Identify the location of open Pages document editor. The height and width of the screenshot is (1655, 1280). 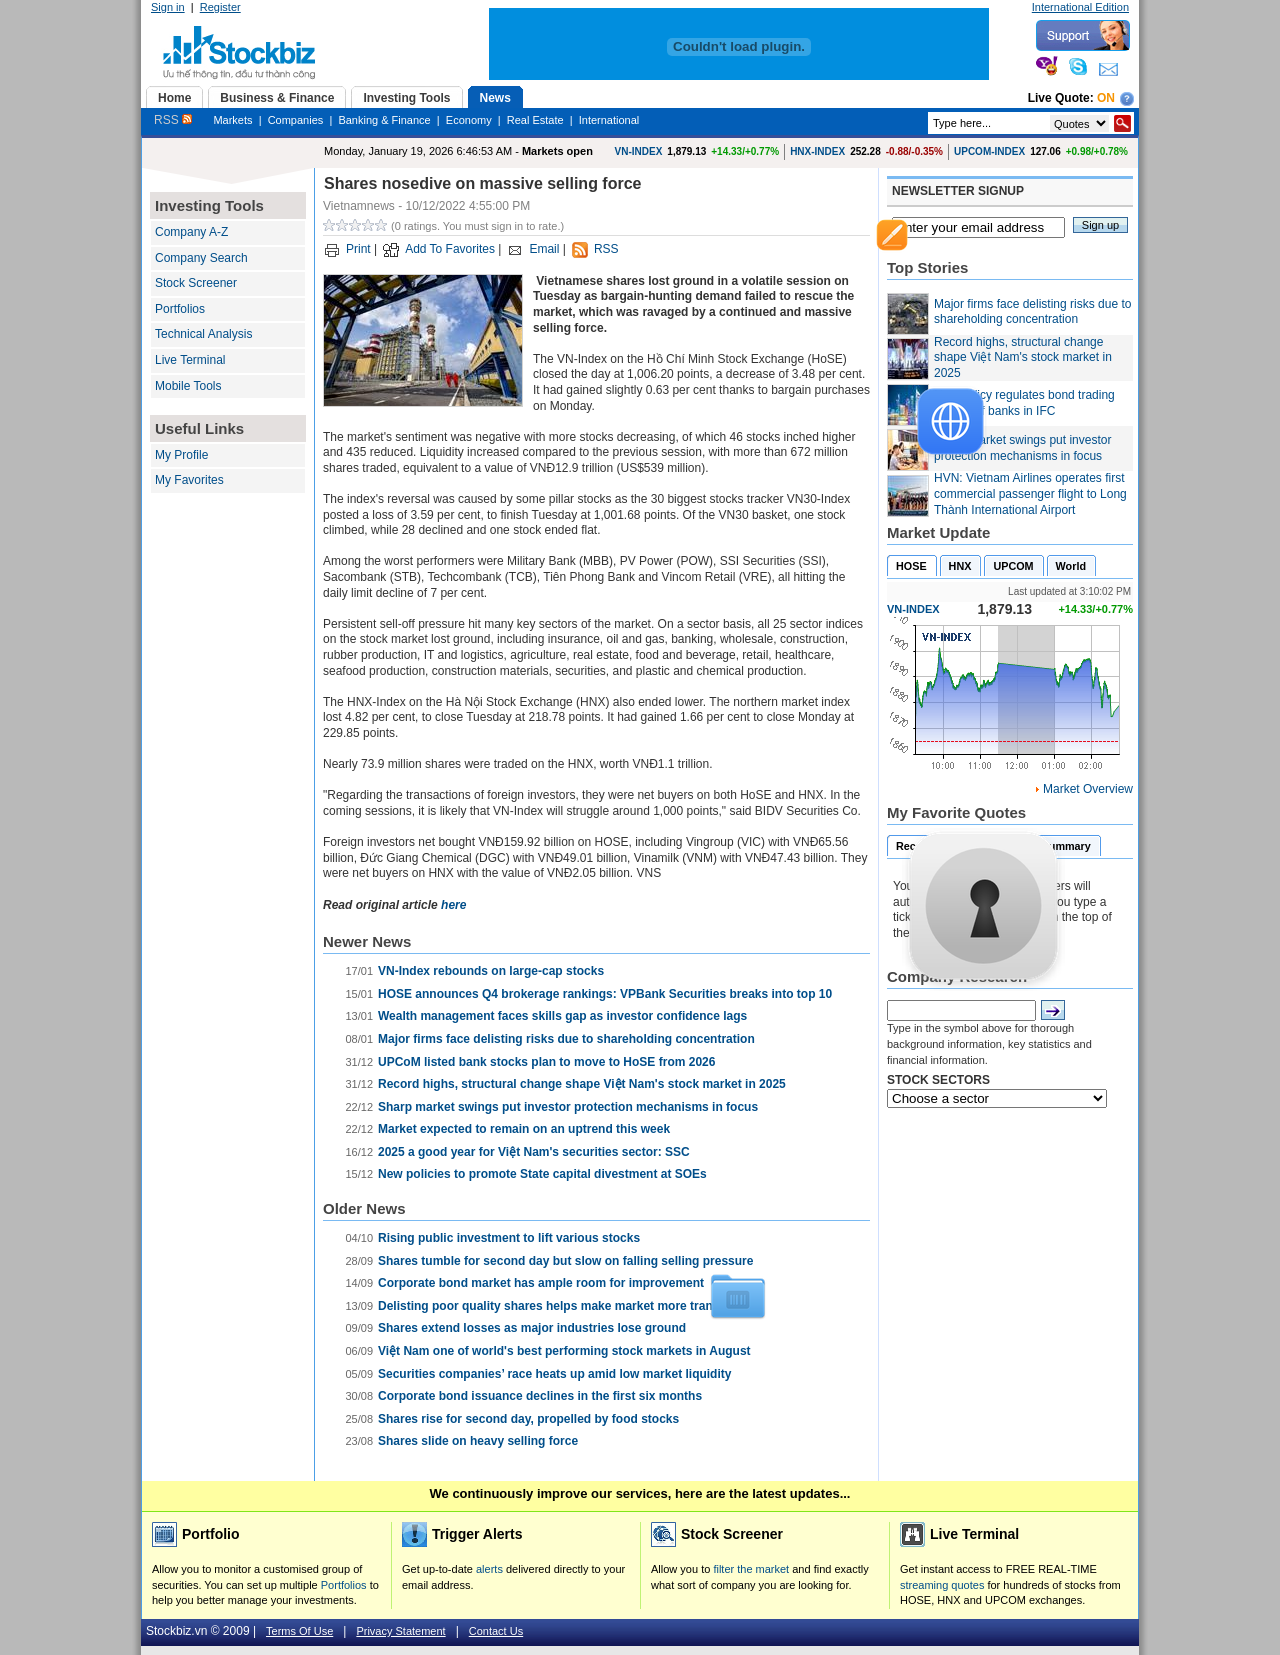
(892, 235).